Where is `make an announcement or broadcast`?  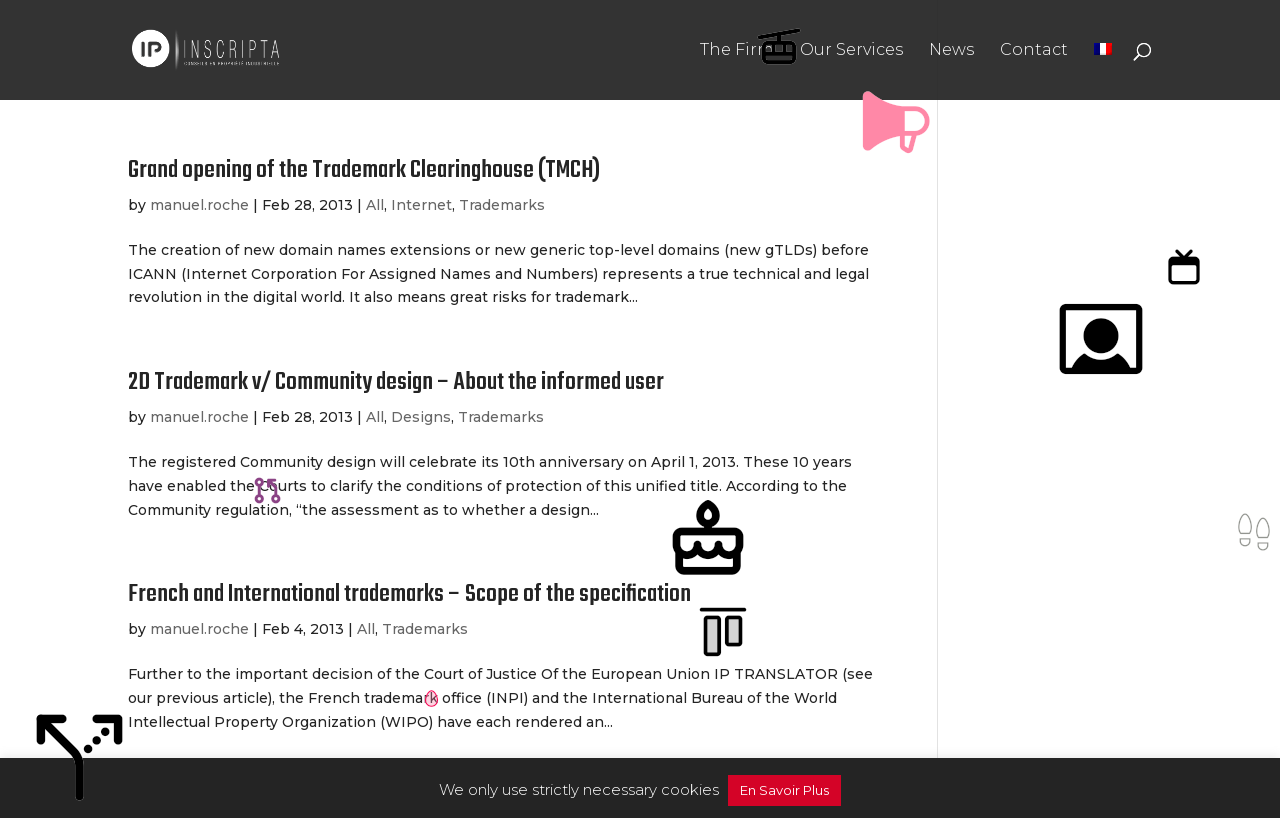
make an announcement or broadcast is located at coordinates (892, 123).